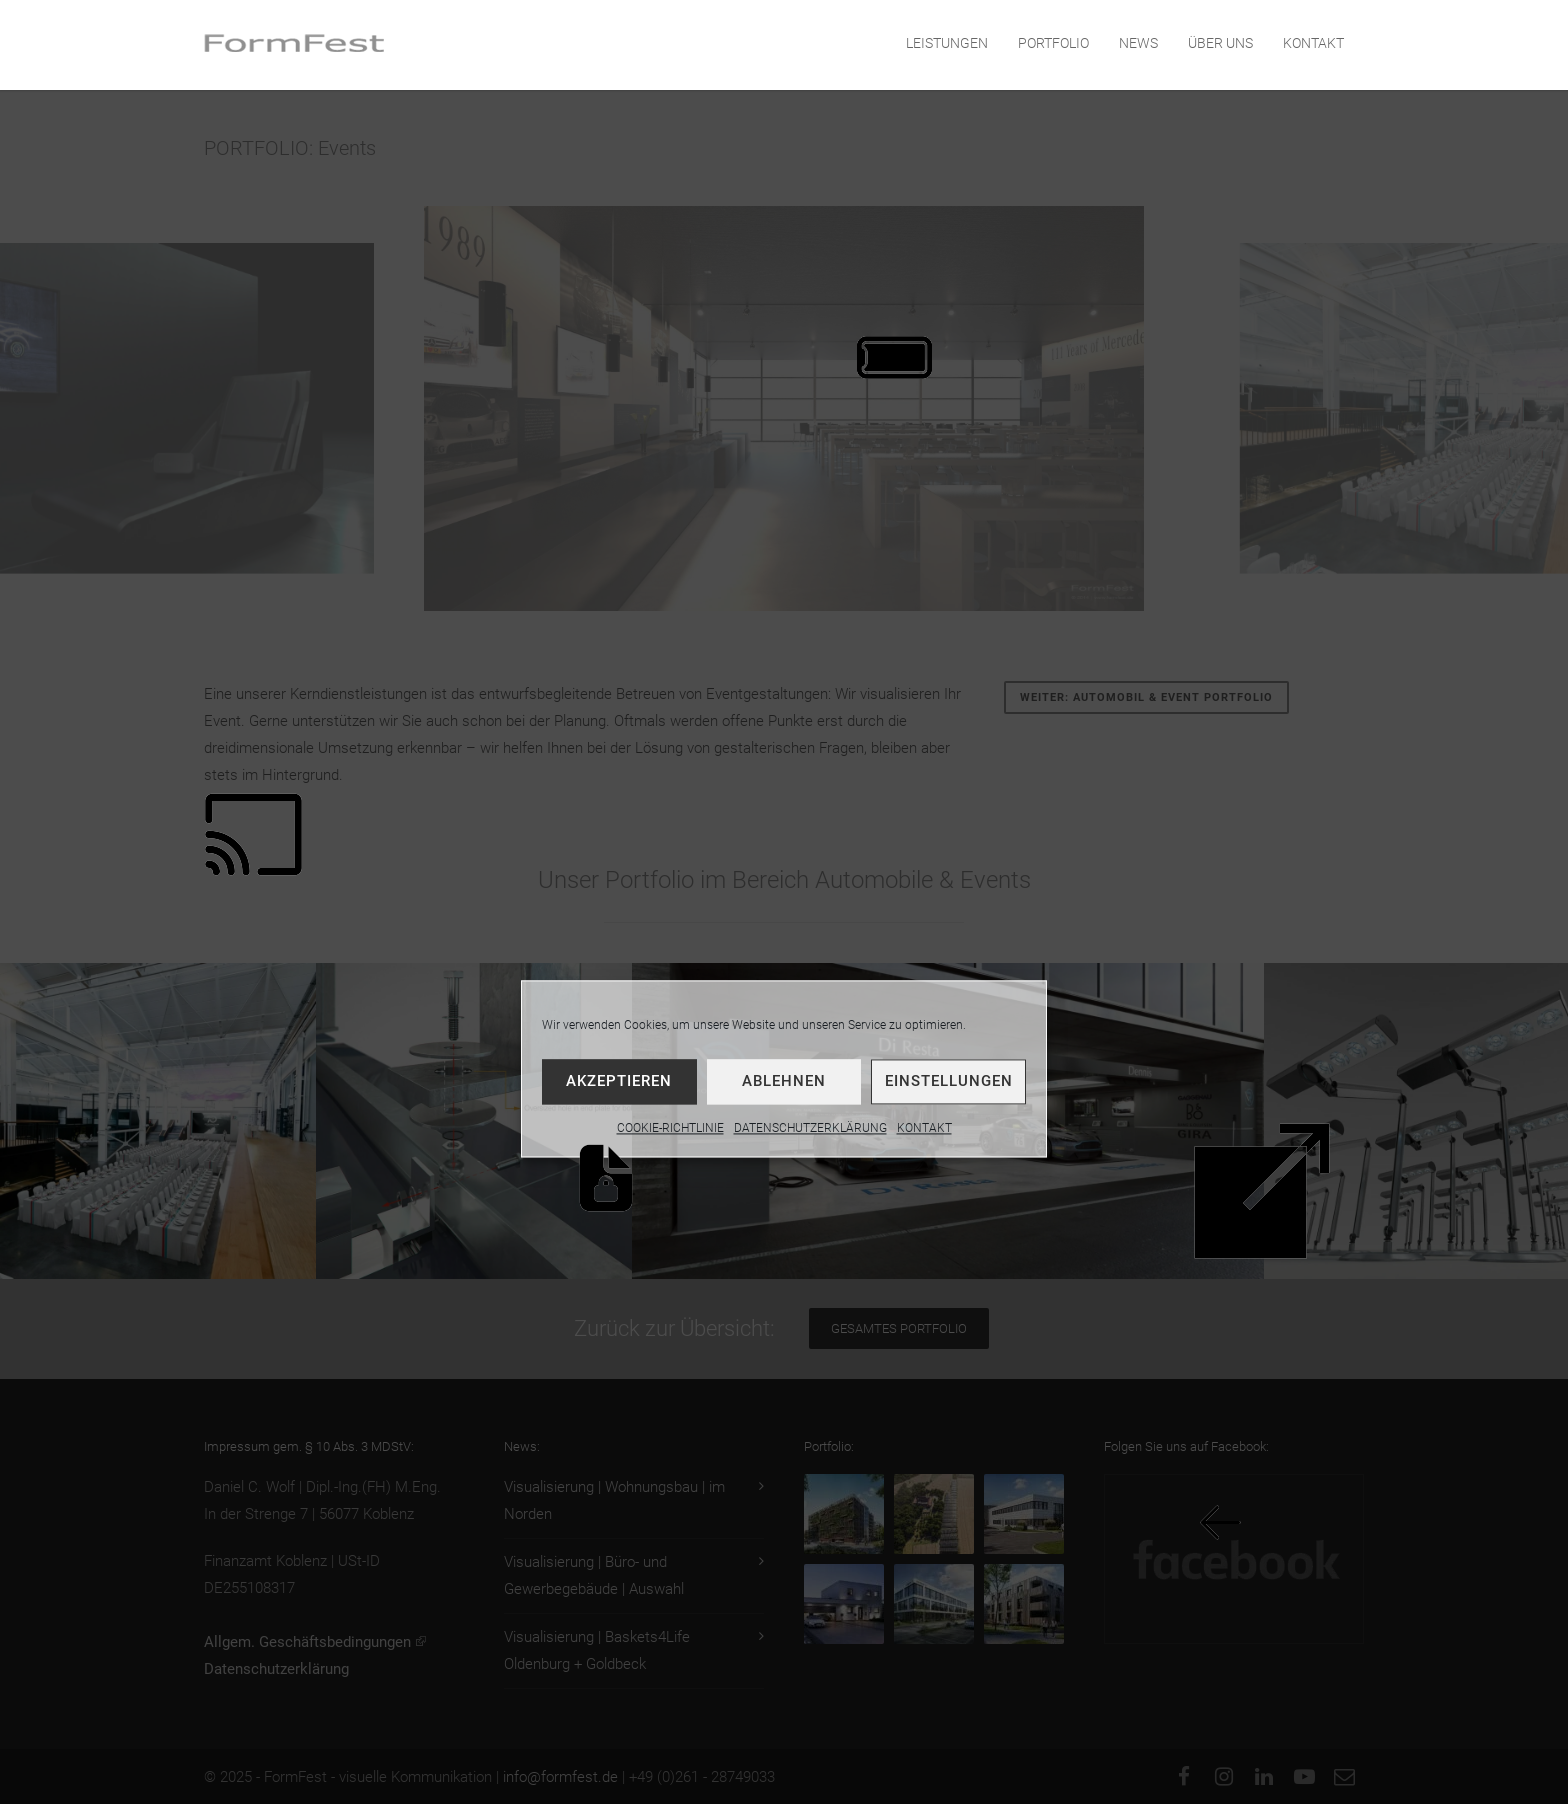  What do you see at coordinates (1262, 1191) in the screenshot?
I see `open link in new window` at bounding box center [1262, 1191].